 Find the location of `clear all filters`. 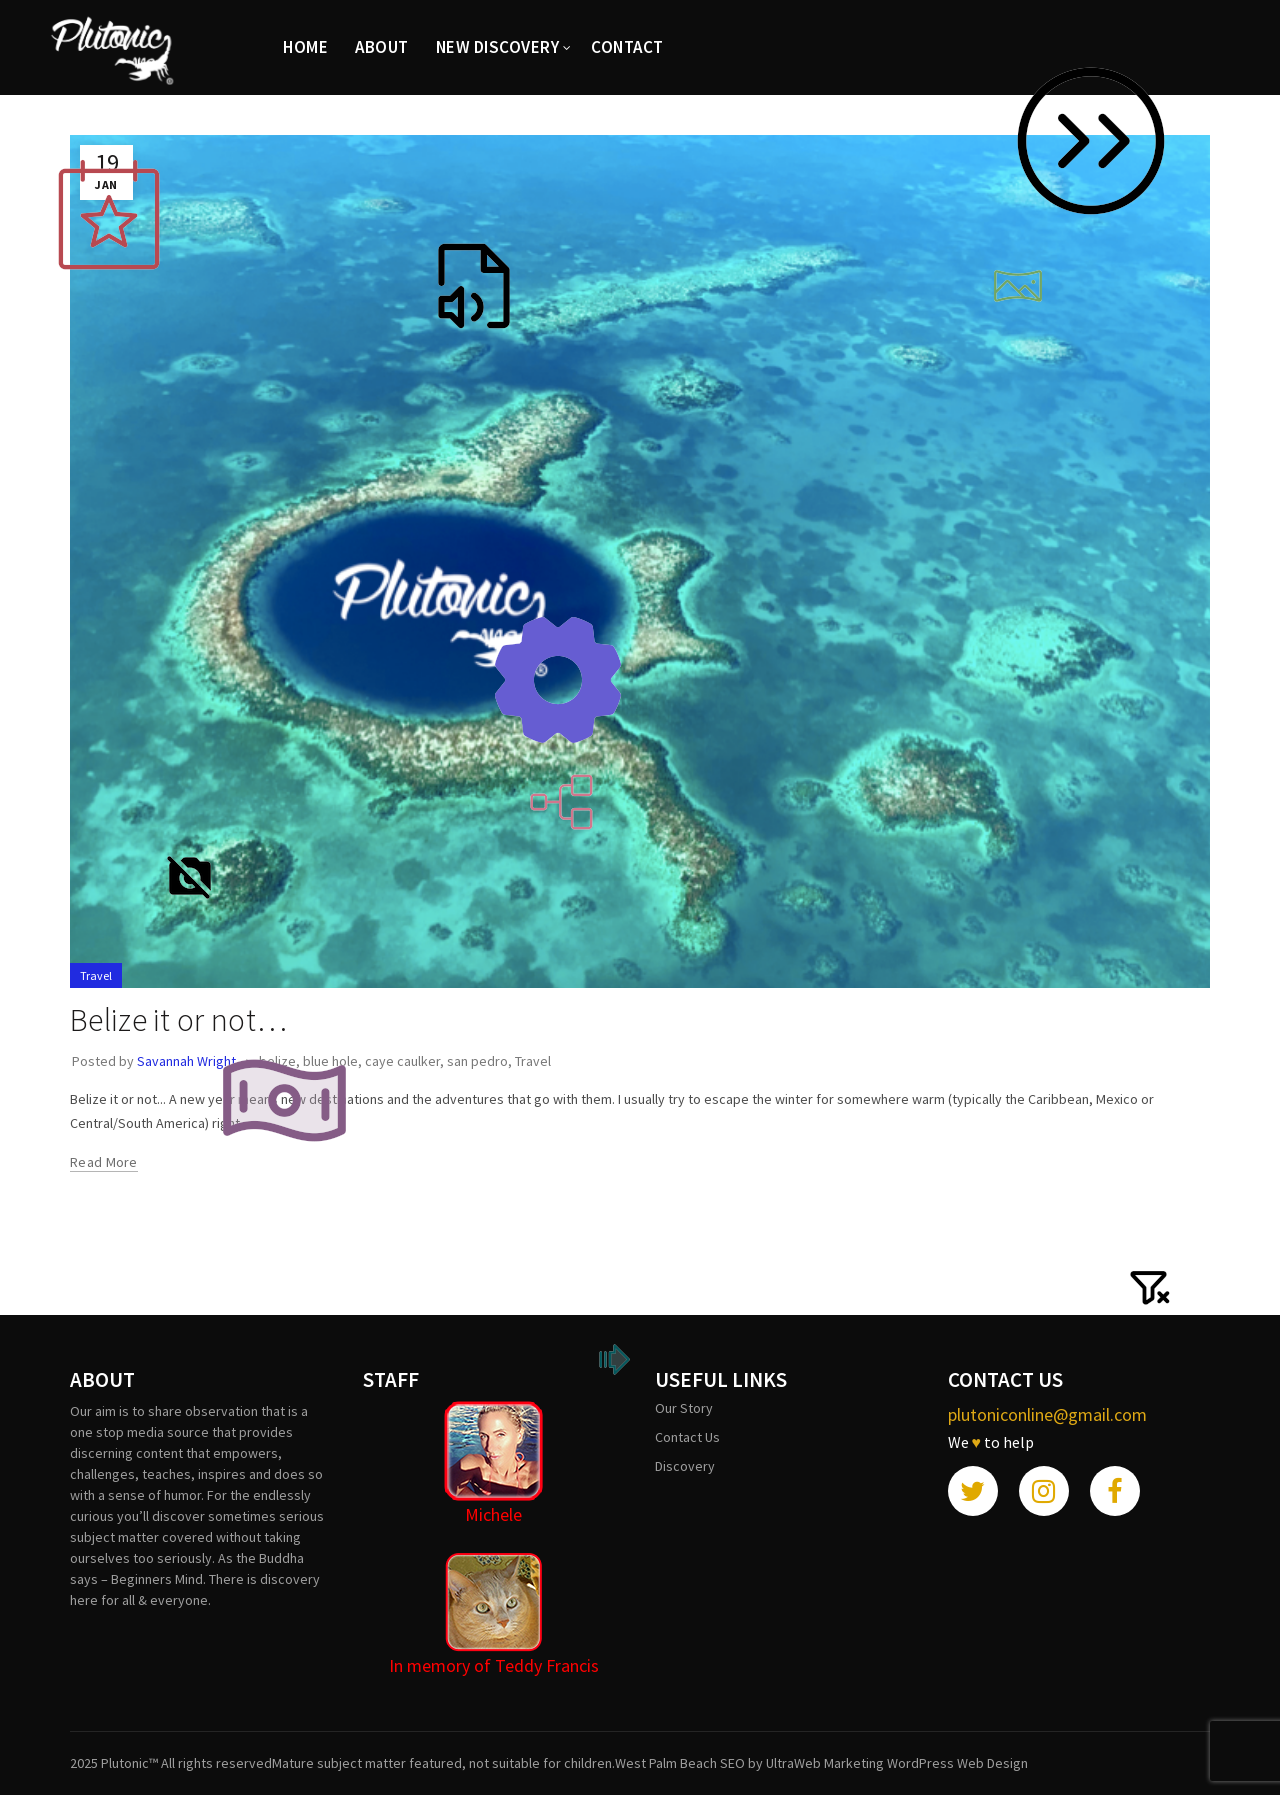

clear all filters is located at coordinates (1148, 1286).